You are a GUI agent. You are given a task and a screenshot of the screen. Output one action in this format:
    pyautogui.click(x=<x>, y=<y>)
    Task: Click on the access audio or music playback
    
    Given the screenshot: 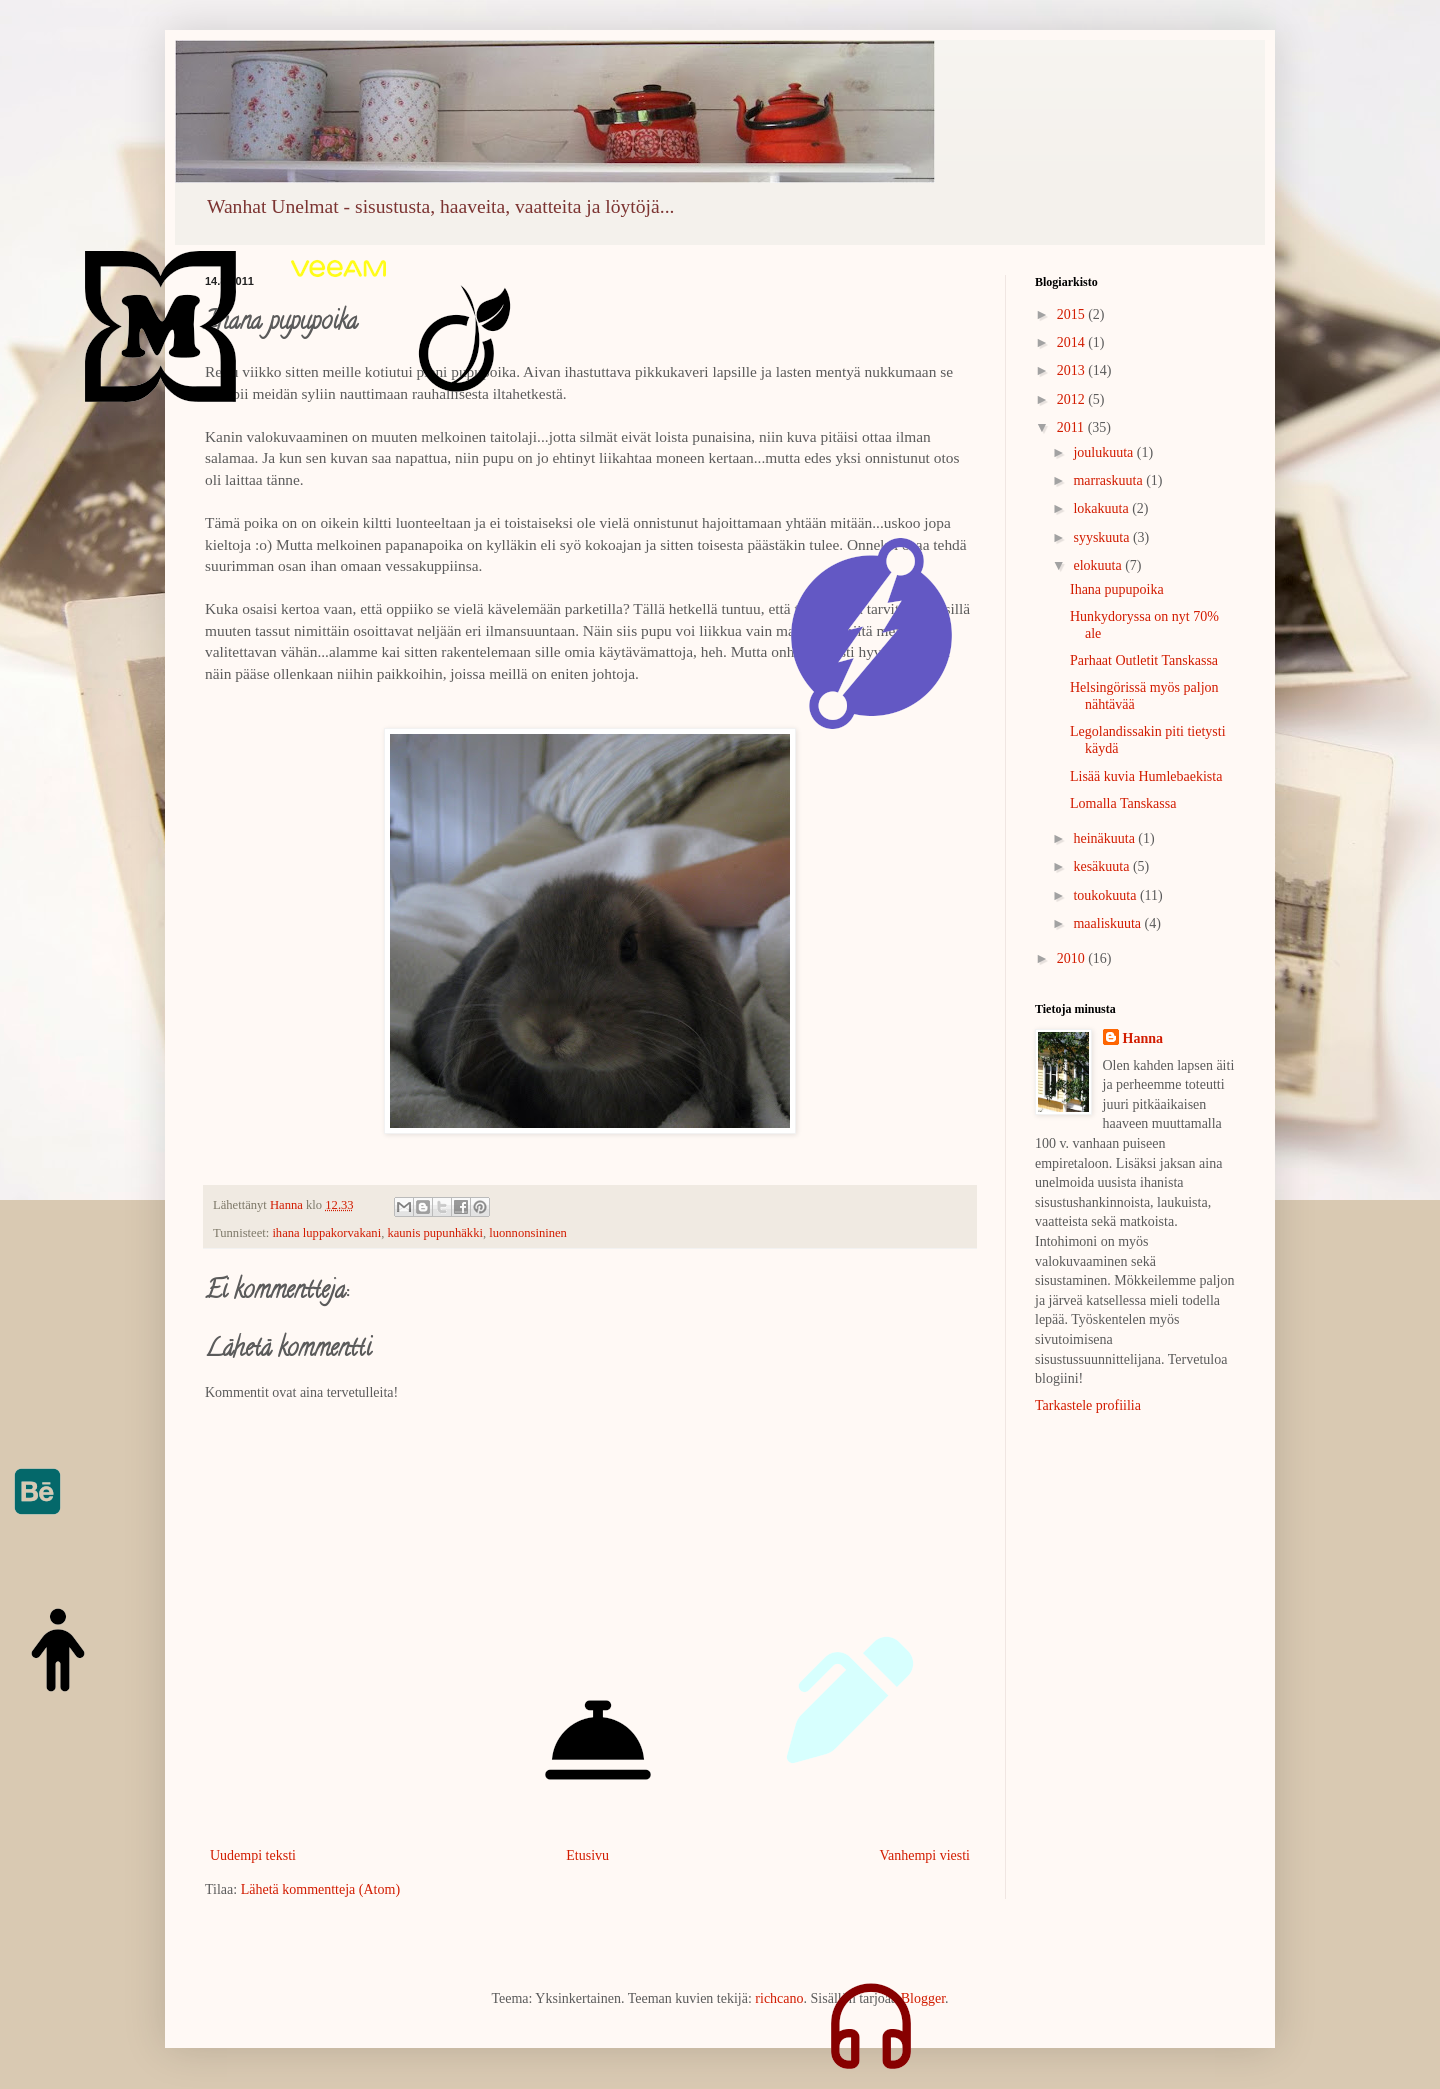 What is the action you would take?
    pyautogui.click(x=871, y=2029)
    